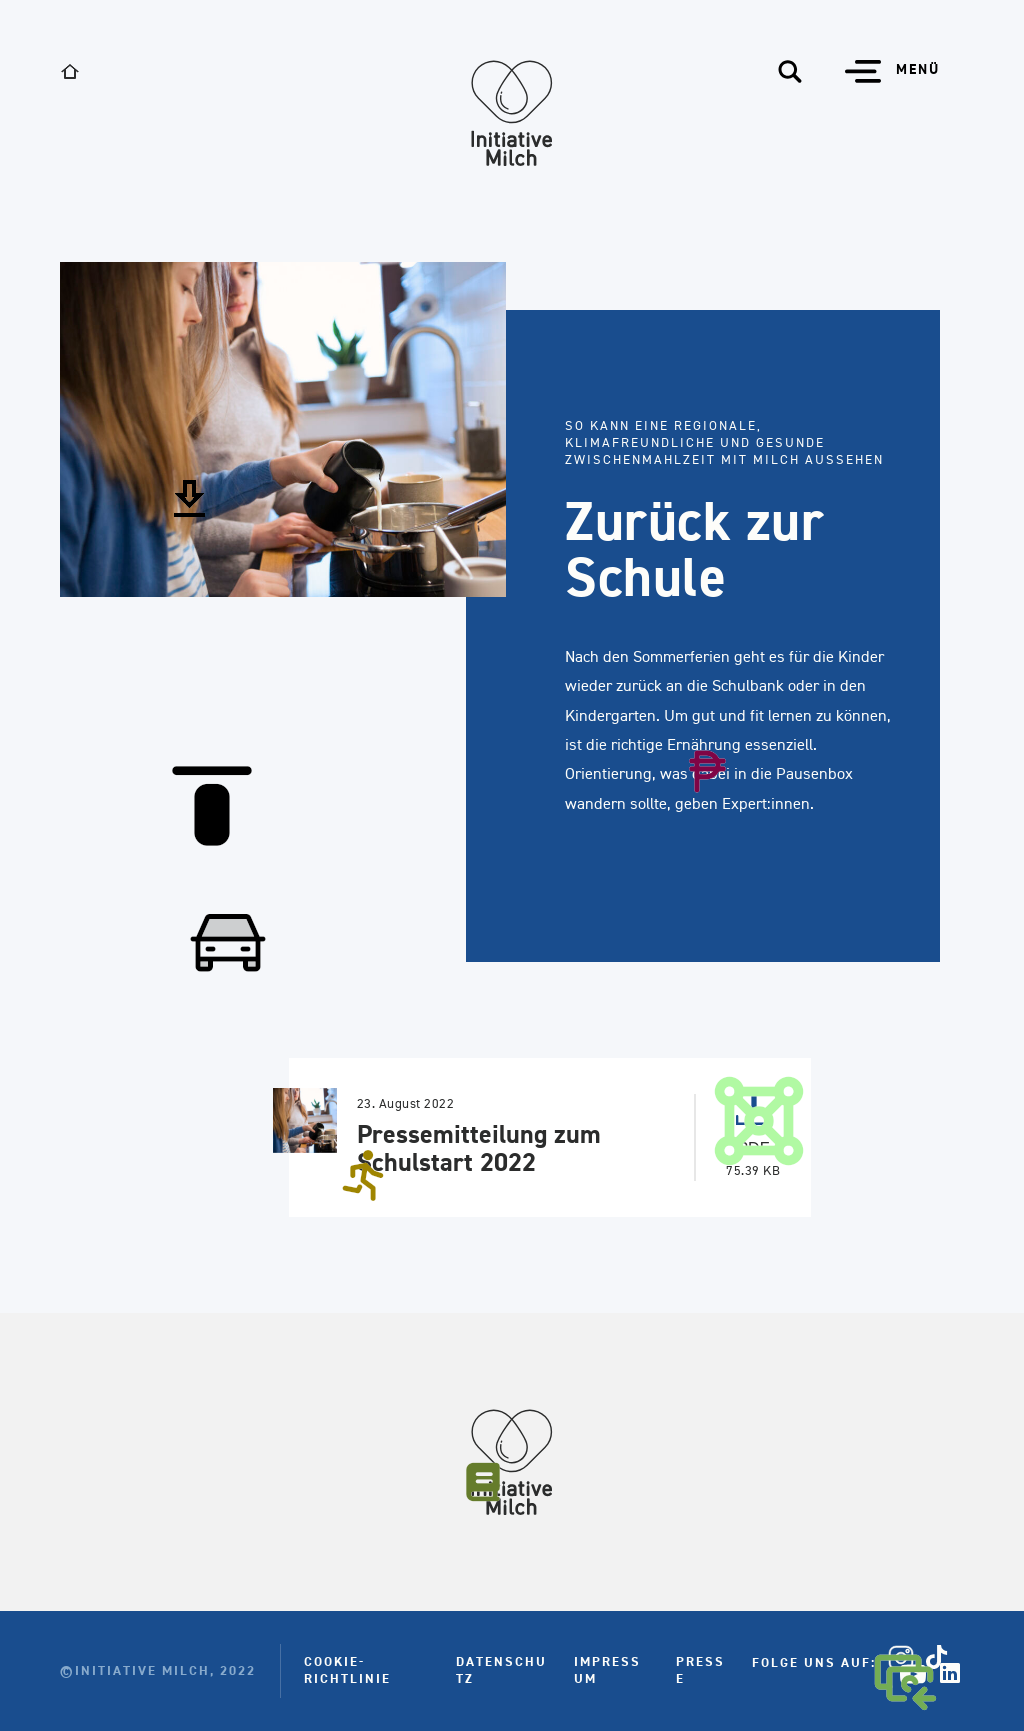 The height and width of the screenshot is (1731, 1024). I want to click on access vehicle or car-related features, so click(228, 944).